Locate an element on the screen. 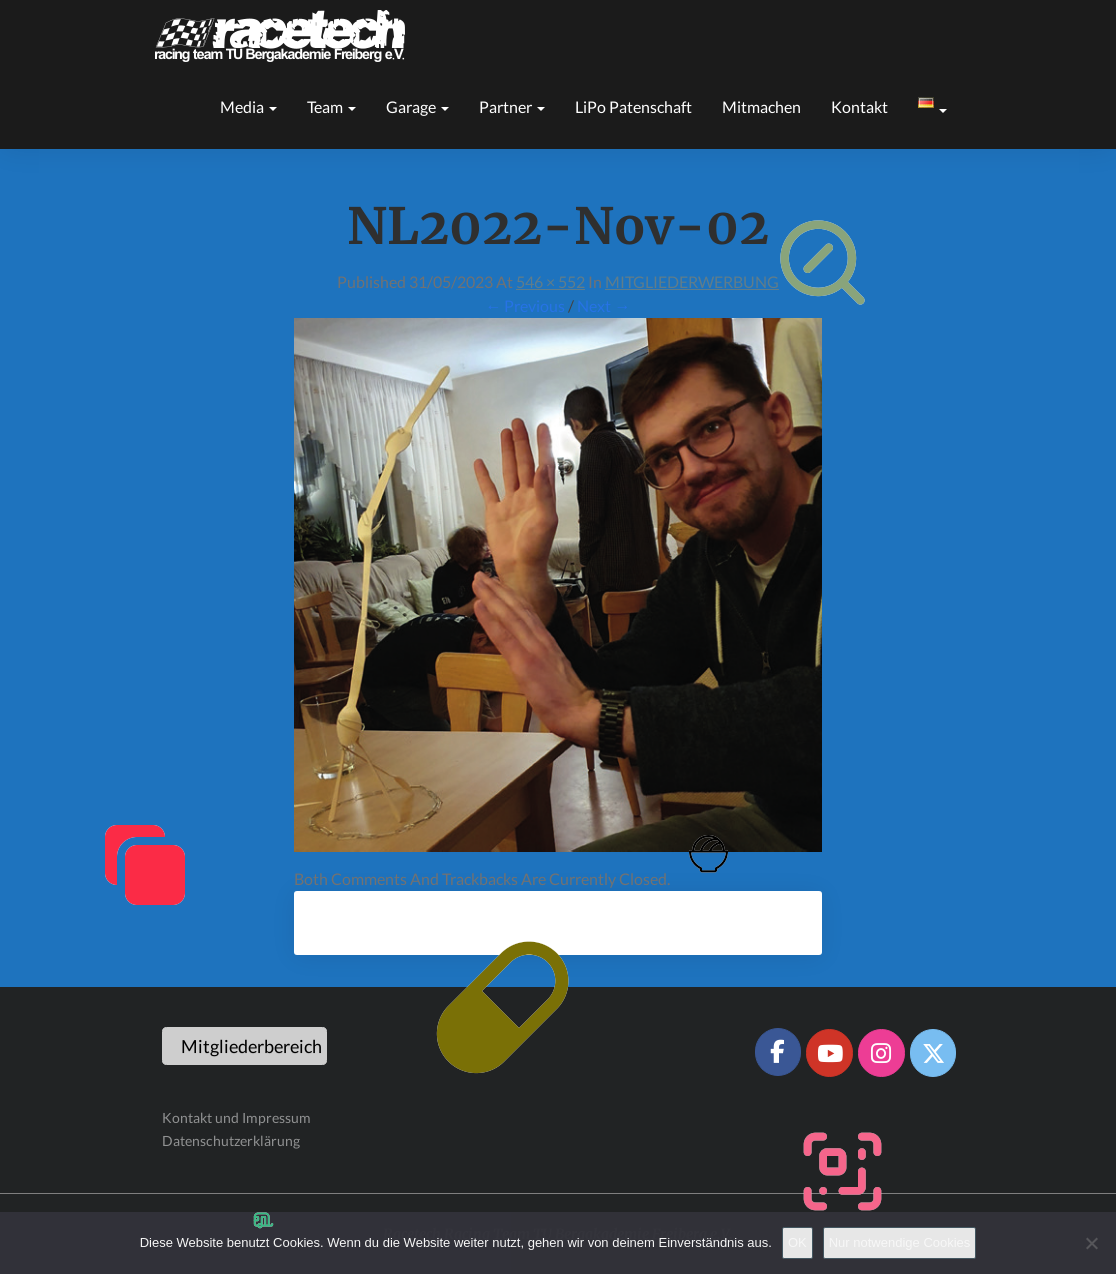  copy to clipboard is located at coordinates (145, 865).